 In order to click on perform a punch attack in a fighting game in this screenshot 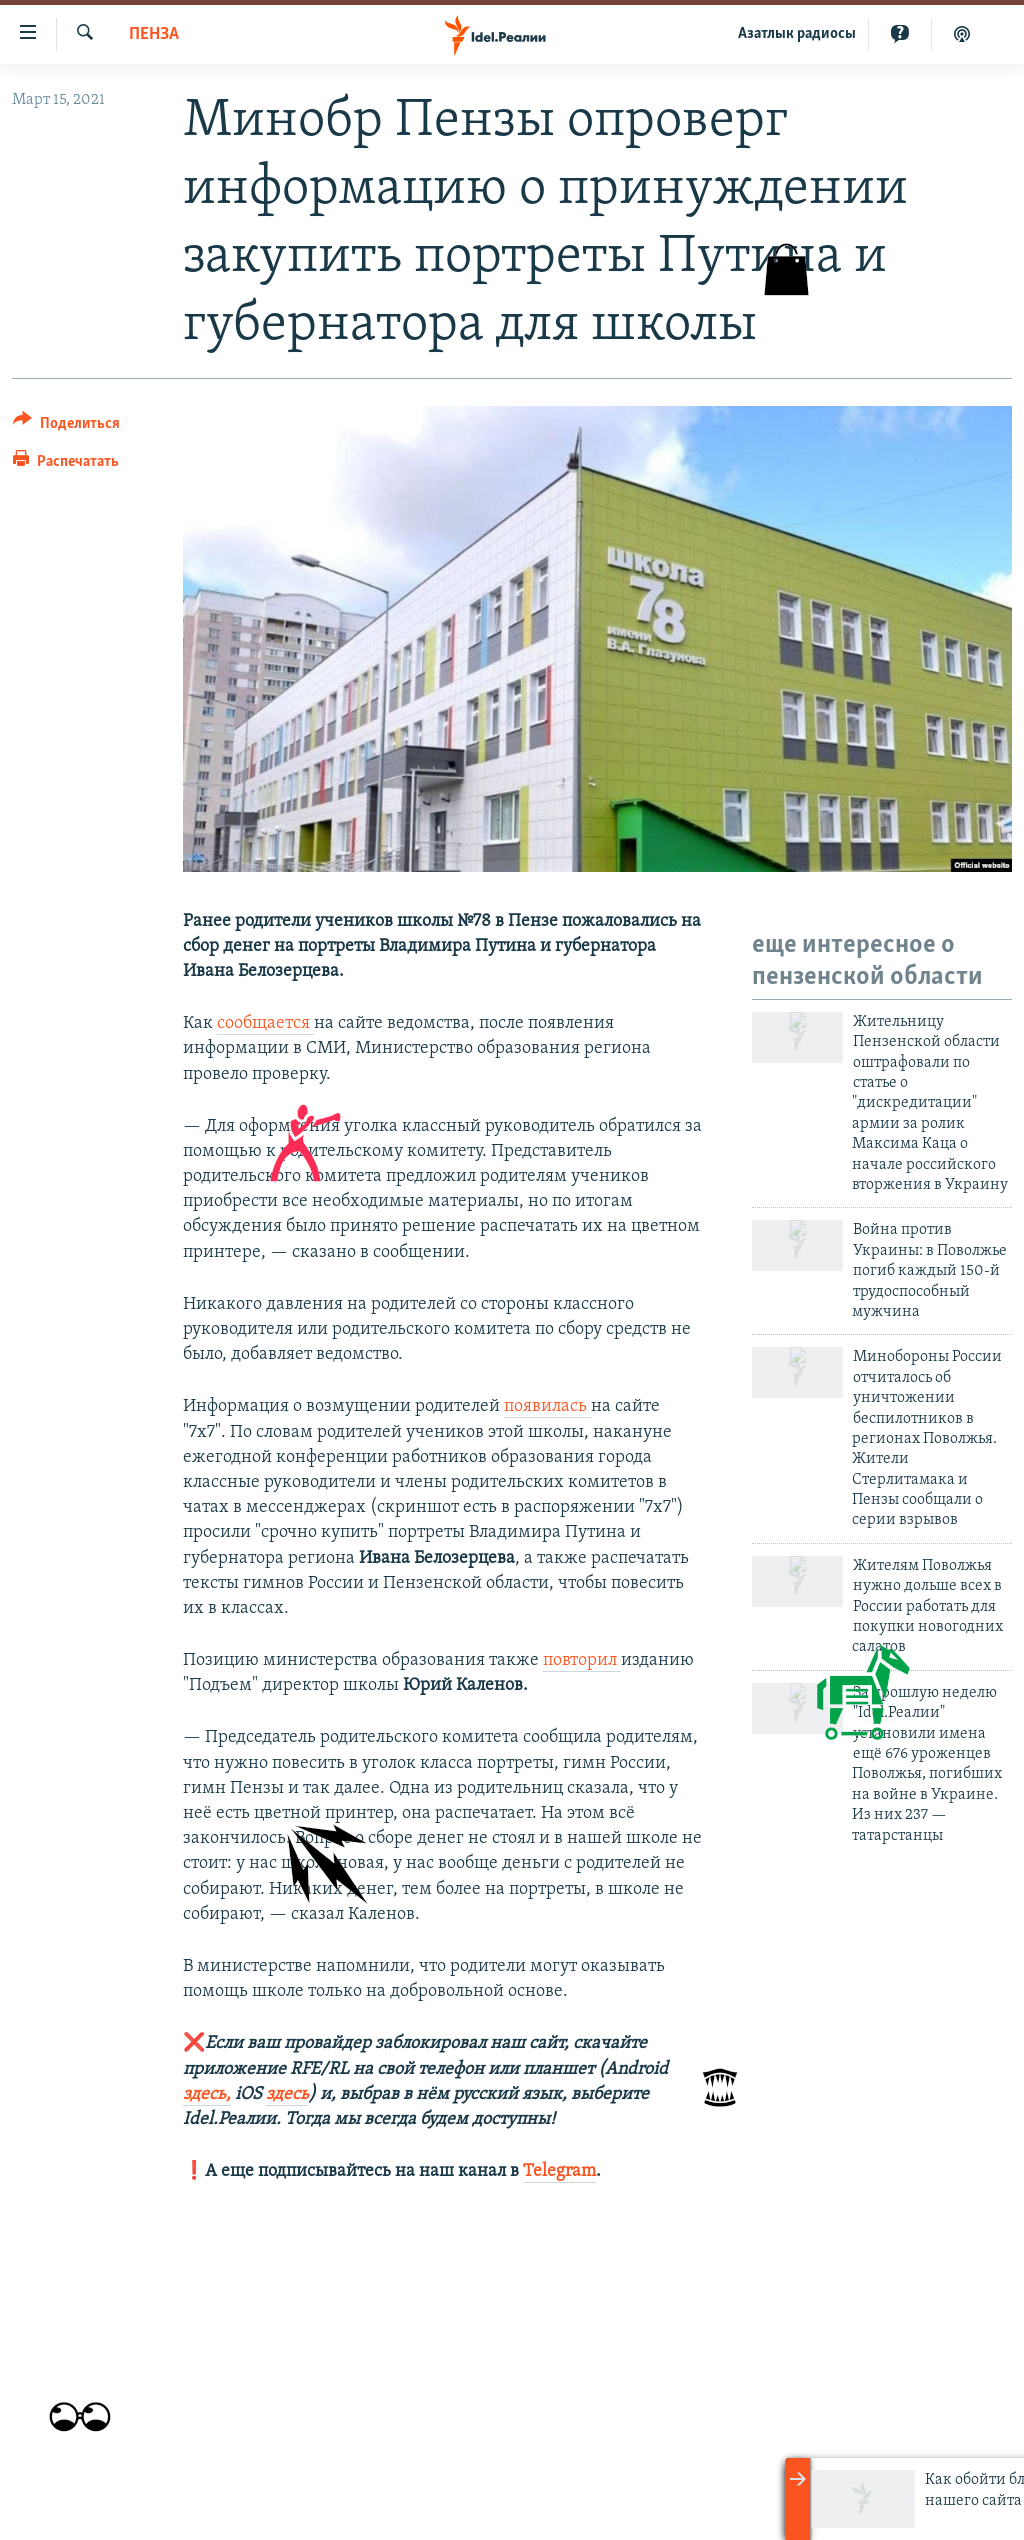, I will do `click(309, 1142)`.